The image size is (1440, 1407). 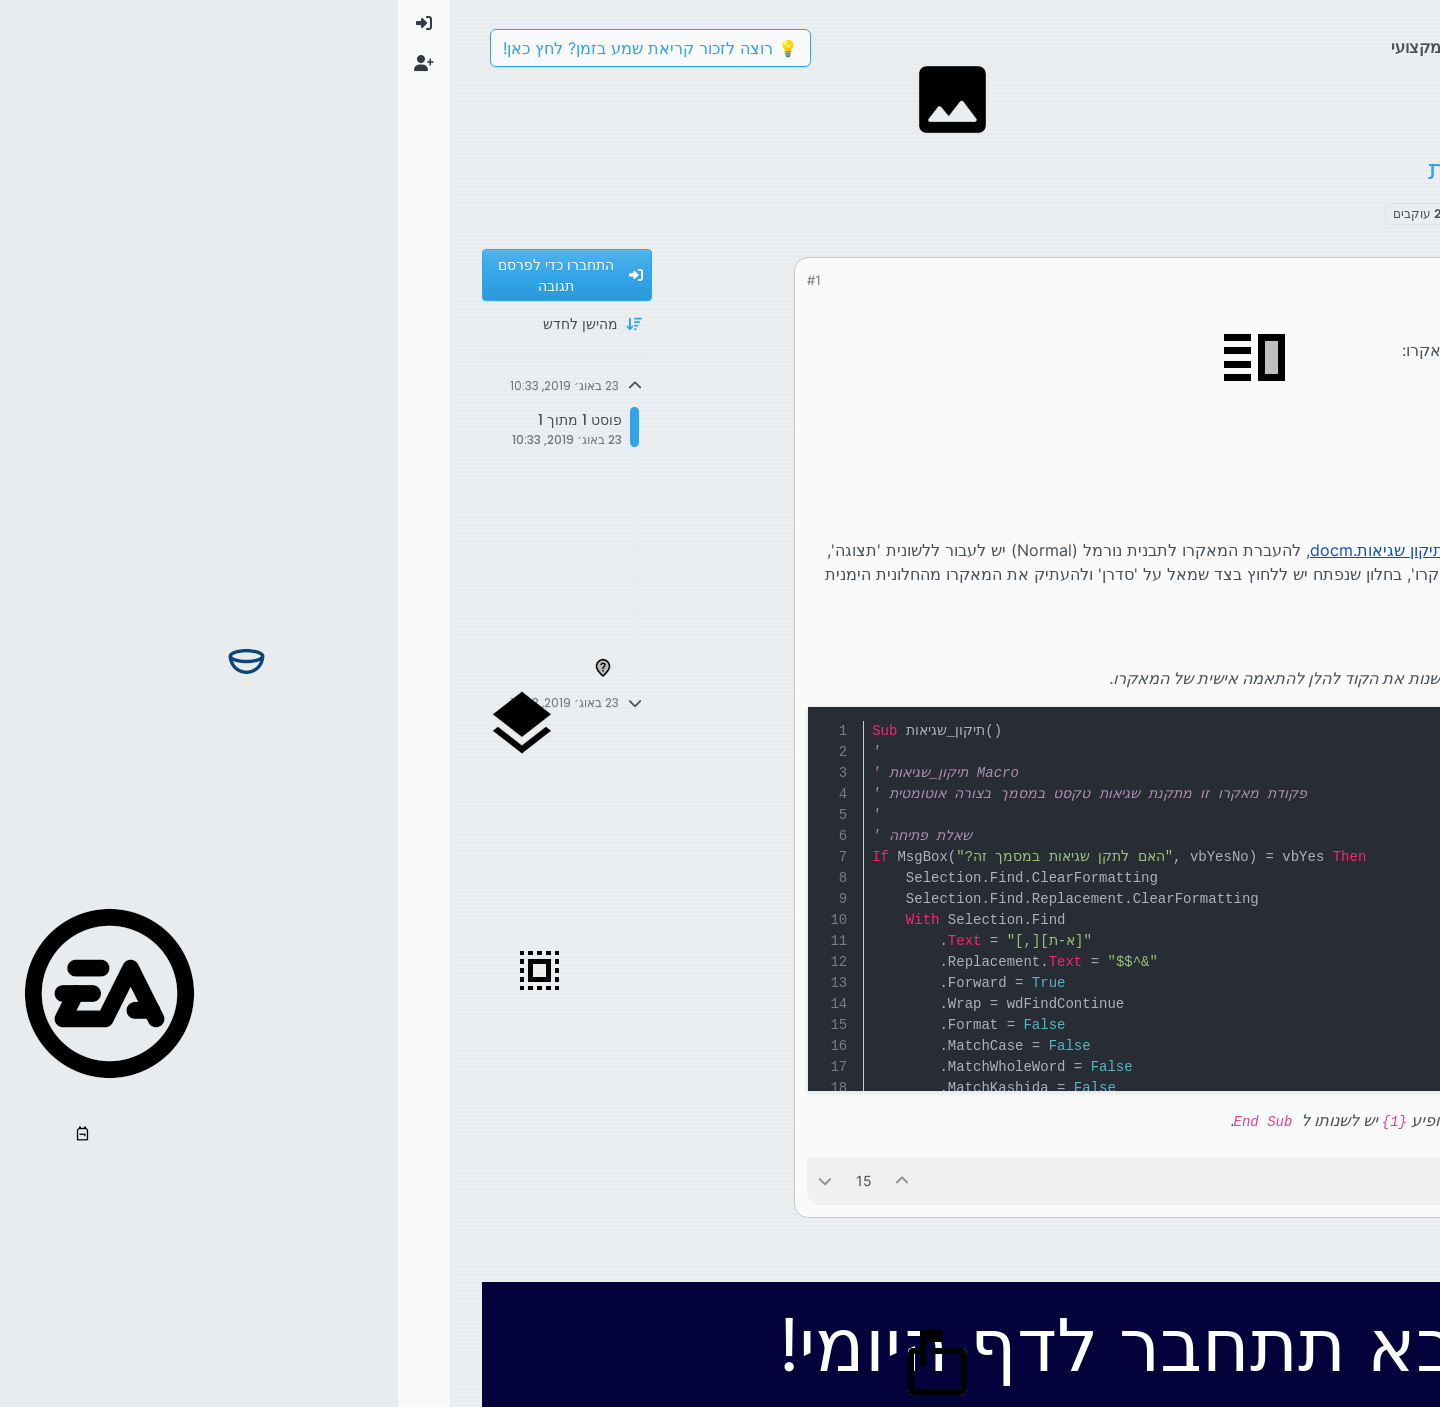 What do you see at coordinates (109, 993) in the screenshot?
I see `Electronic Arts (EA) brand logo` at bounding box center [109, 993].